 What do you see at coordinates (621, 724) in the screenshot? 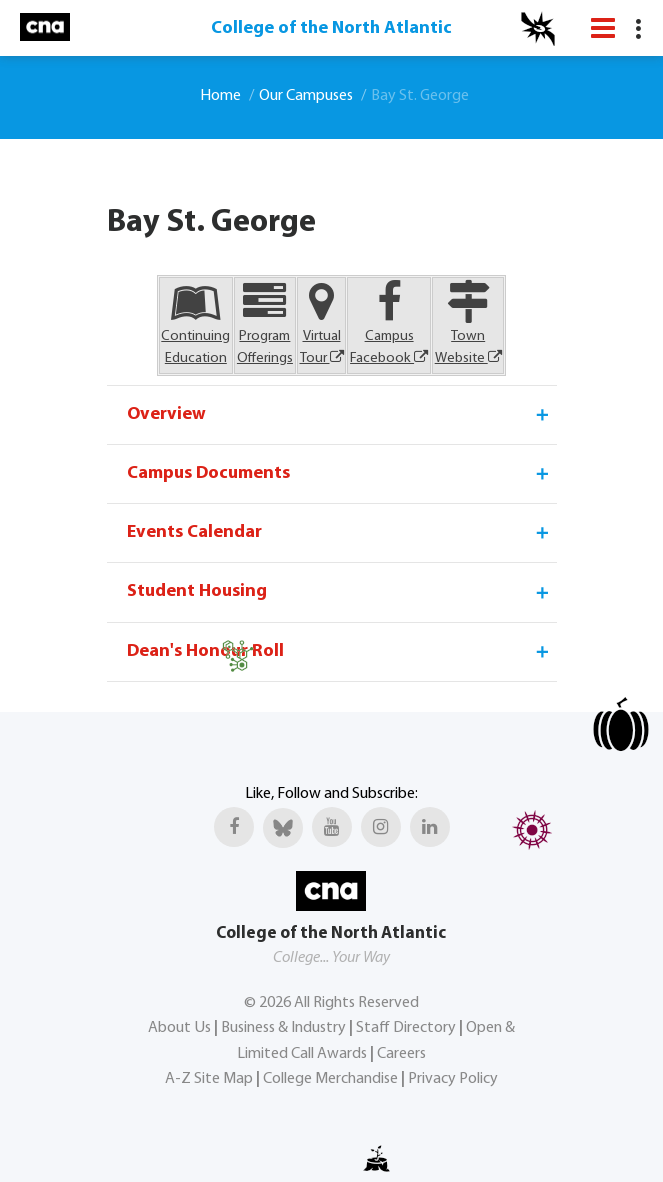
I see `access halloween or autumn seasonal content` at bounding box center [621, 724].